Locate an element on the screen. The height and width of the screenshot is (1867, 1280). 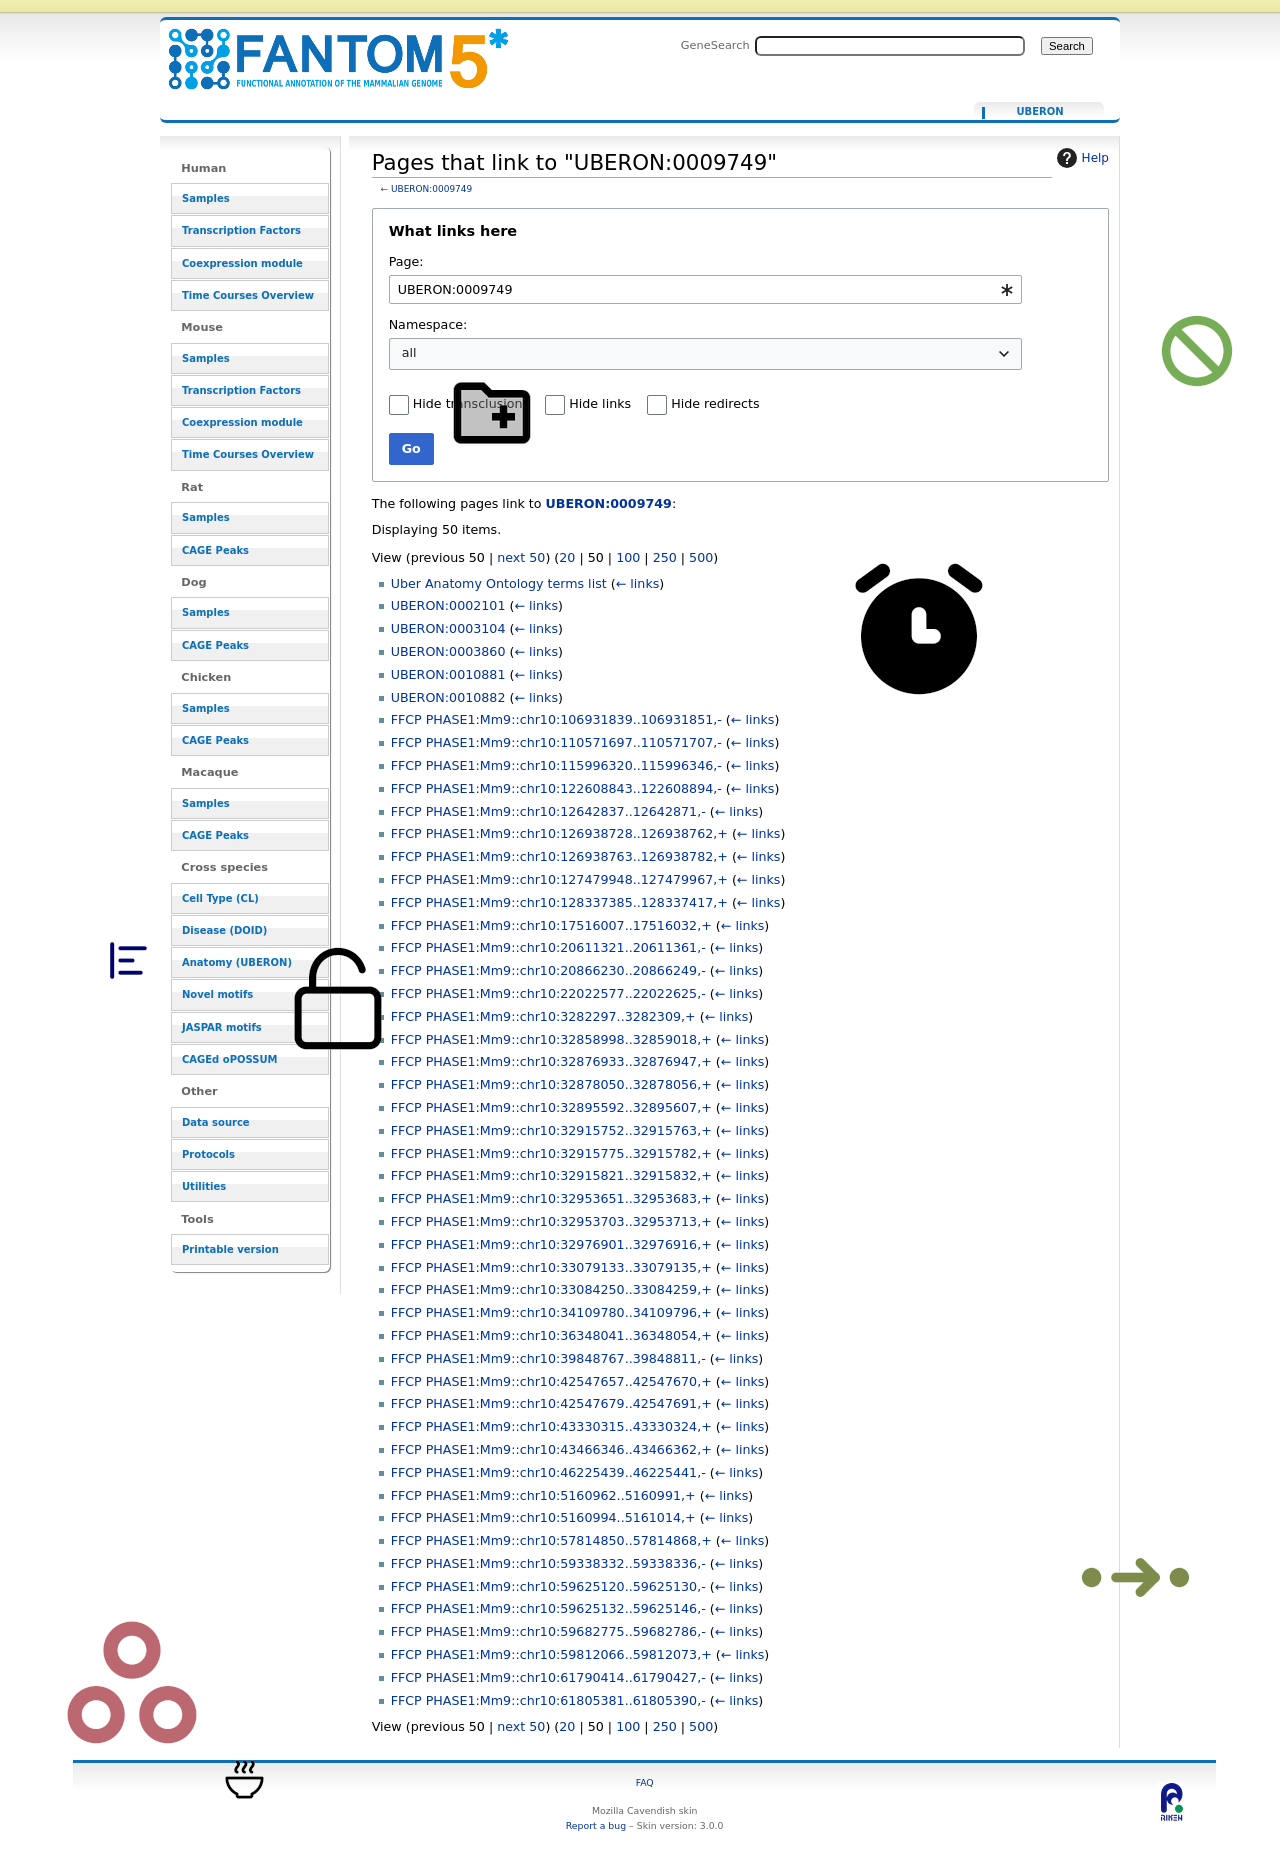
align text to the left is located at coordinates (128, 960).